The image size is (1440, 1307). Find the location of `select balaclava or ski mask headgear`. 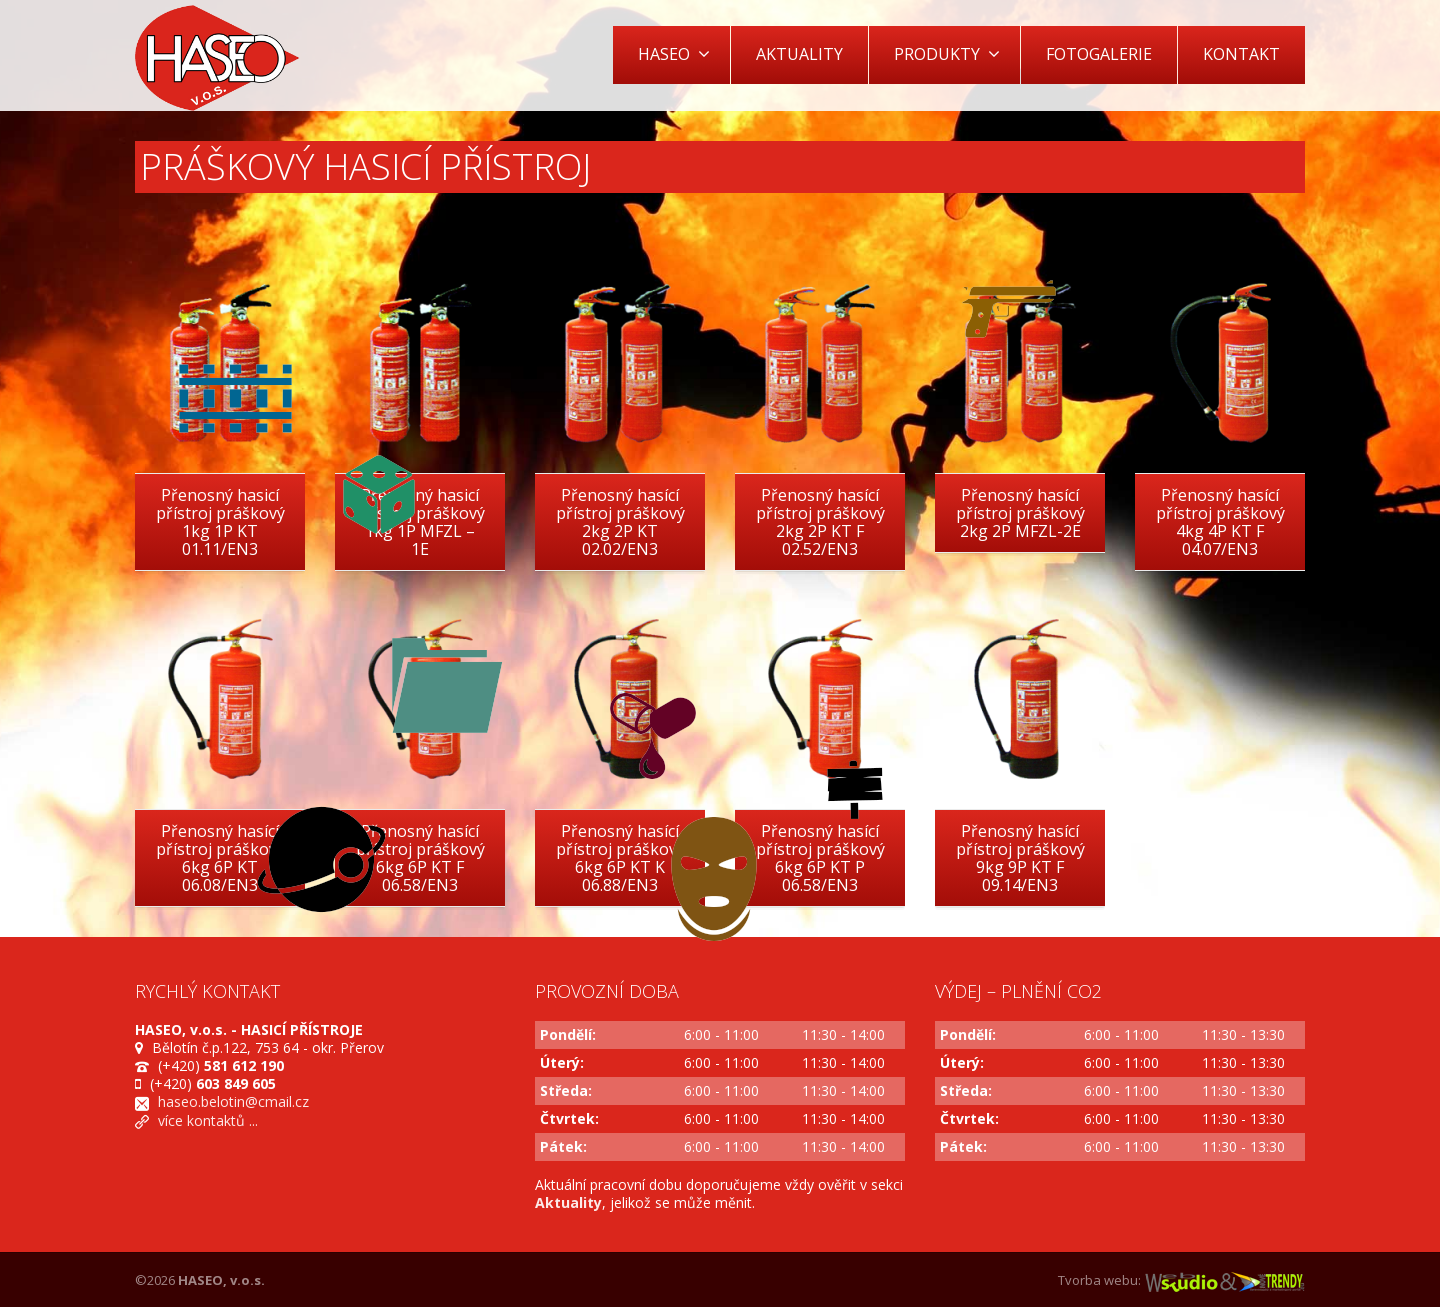

select balaclava or ski mask headgear is located at coordinates (714, 879).